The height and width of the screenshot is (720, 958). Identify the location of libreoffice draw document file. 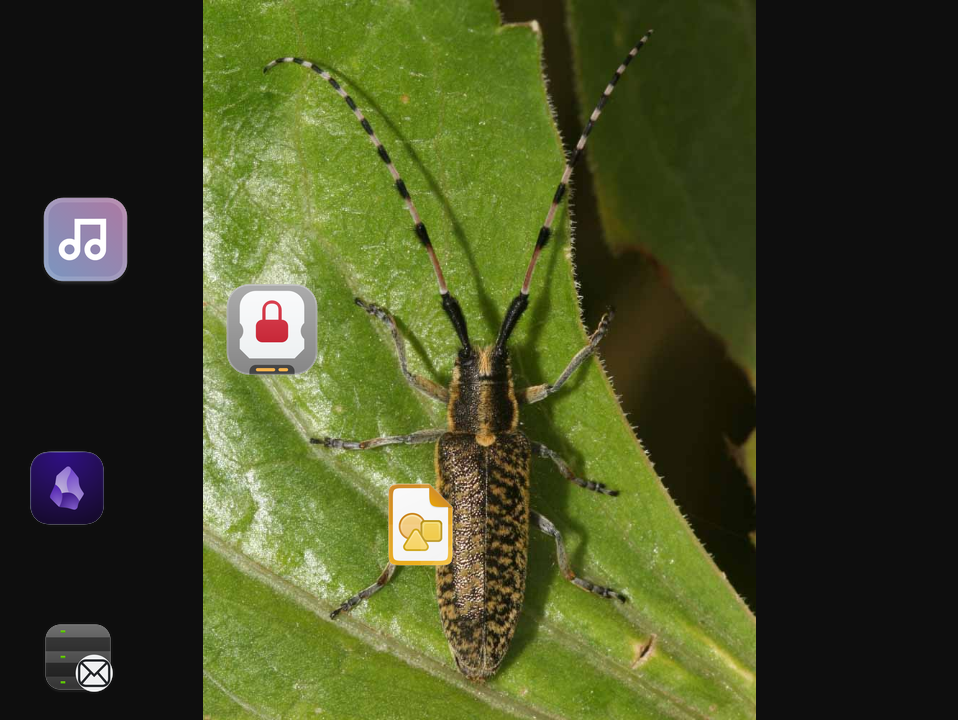
(420, 524).